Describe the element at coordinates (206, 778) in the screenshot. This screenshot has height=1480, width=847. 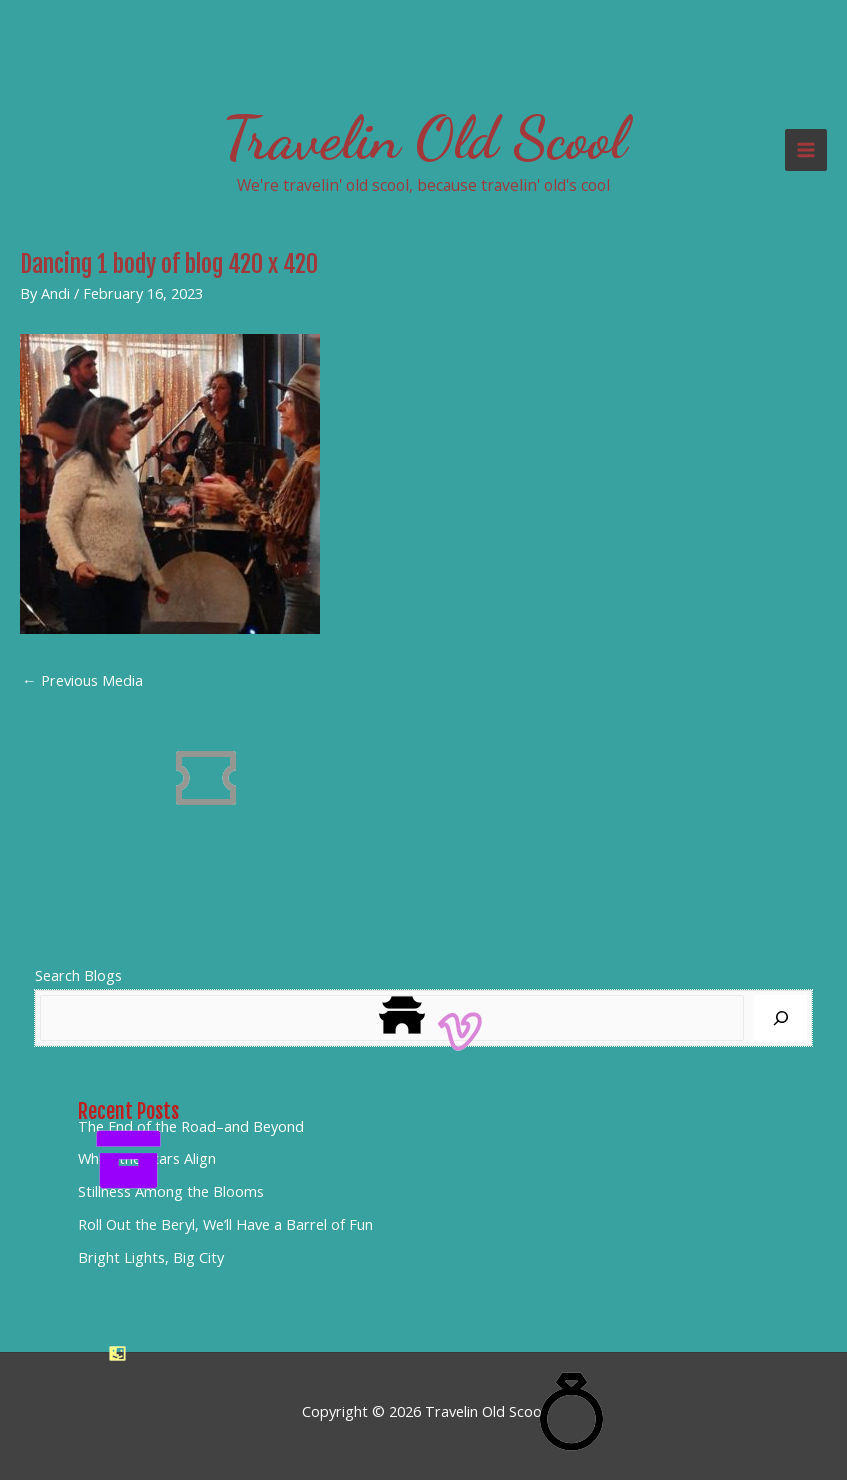
I see `view your tickets or passes` at that location.